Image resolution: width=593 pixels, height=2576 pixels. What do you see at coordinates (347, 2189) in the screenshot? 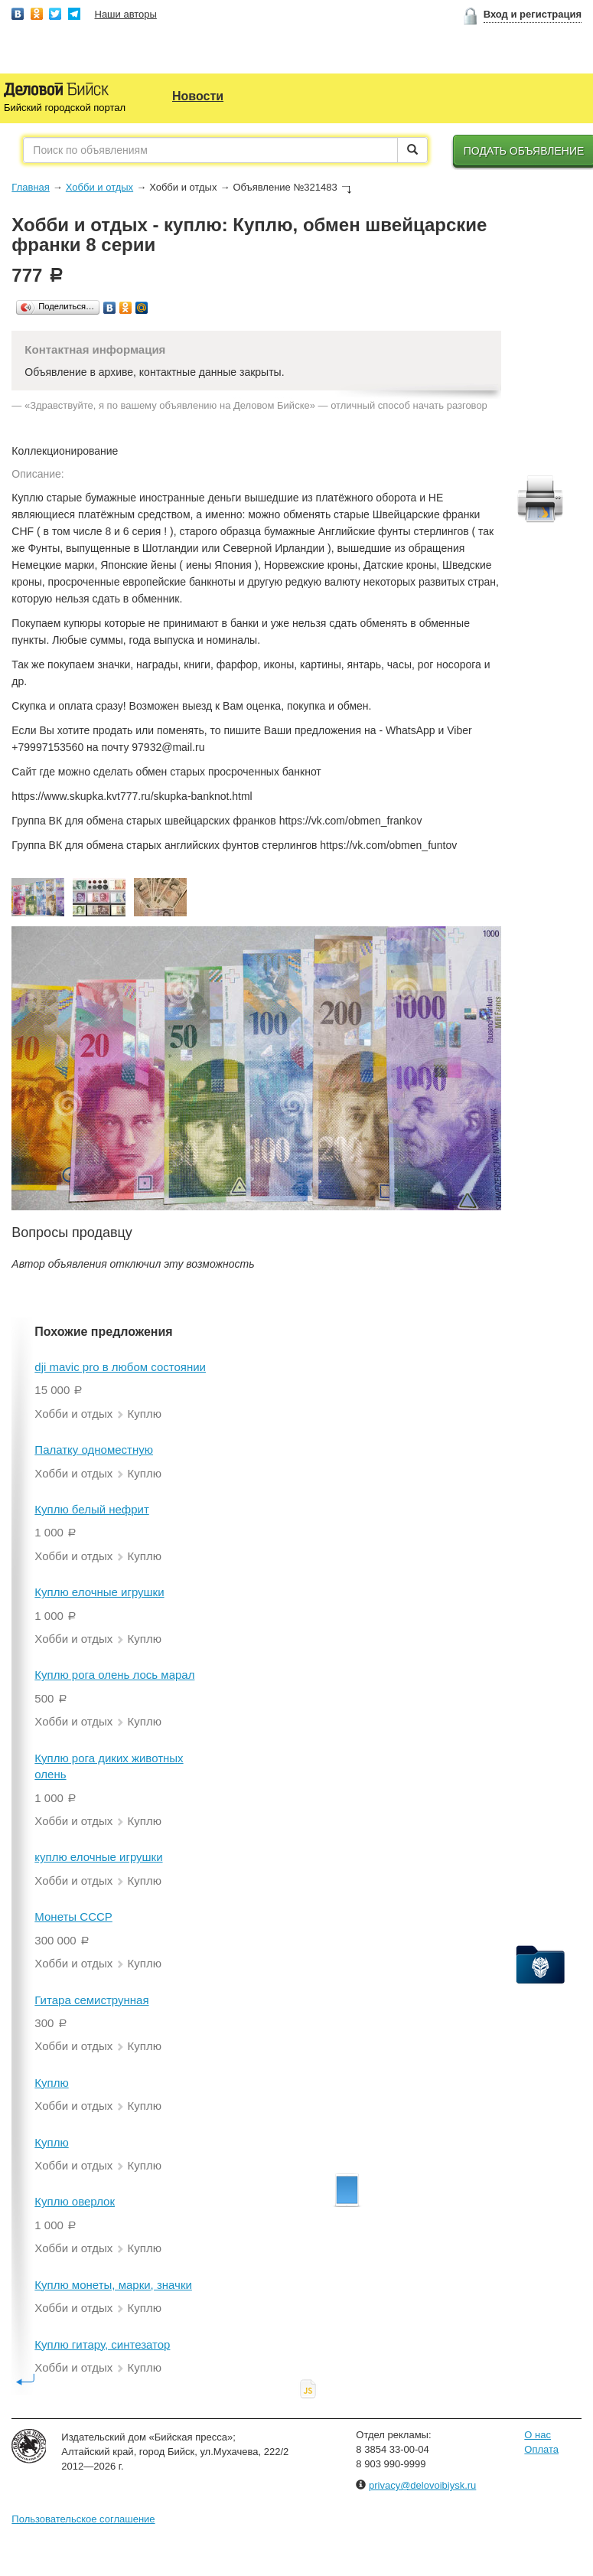
I see `manage connected iPad device` at bounding box center [347, 2189].